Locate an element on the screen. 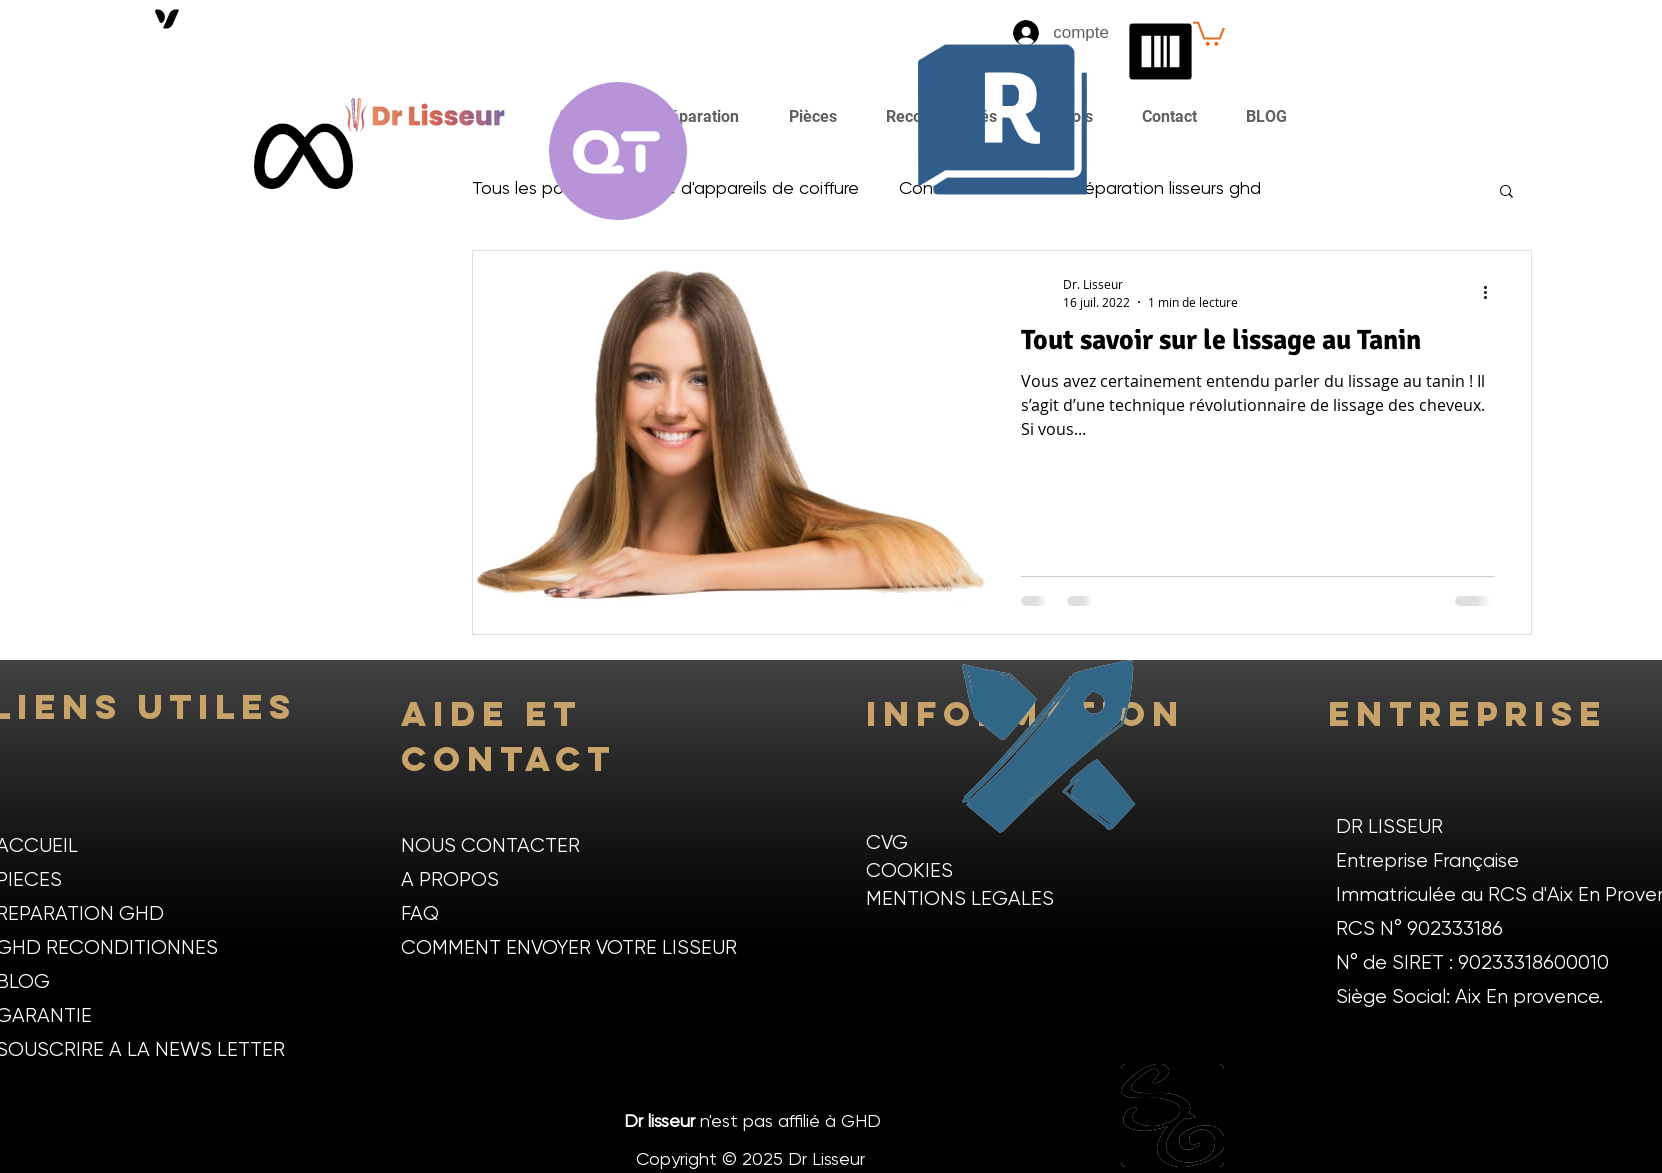  quicktype app or service logo is located at coordinates (618, 151).